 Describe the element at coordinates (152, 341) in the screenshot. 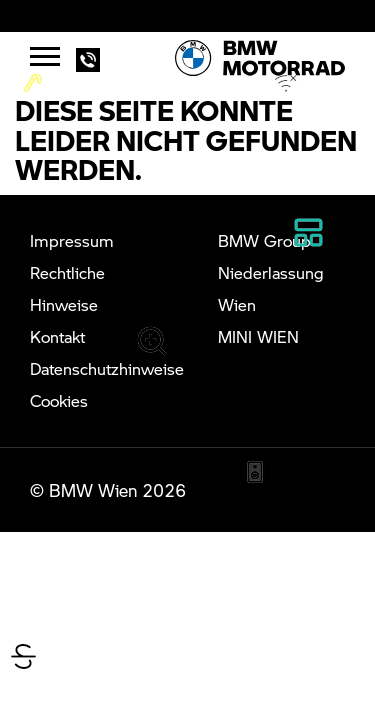

I see `zoom in on content or image` at that location.